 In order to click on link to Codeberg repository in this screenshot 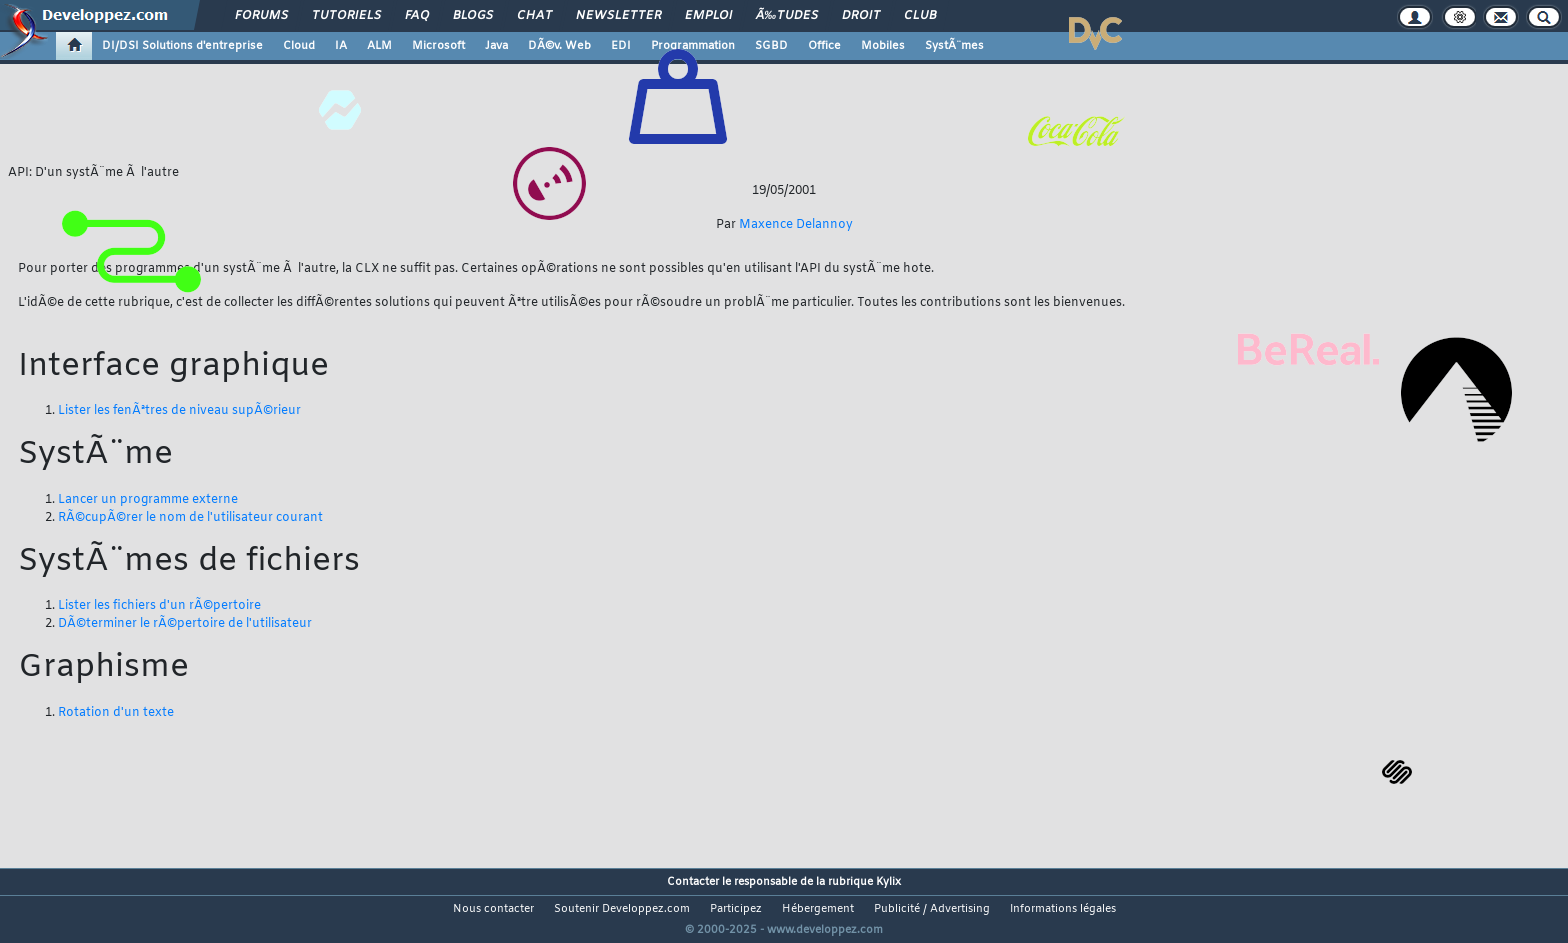, I will do `click(1456, 389)`.